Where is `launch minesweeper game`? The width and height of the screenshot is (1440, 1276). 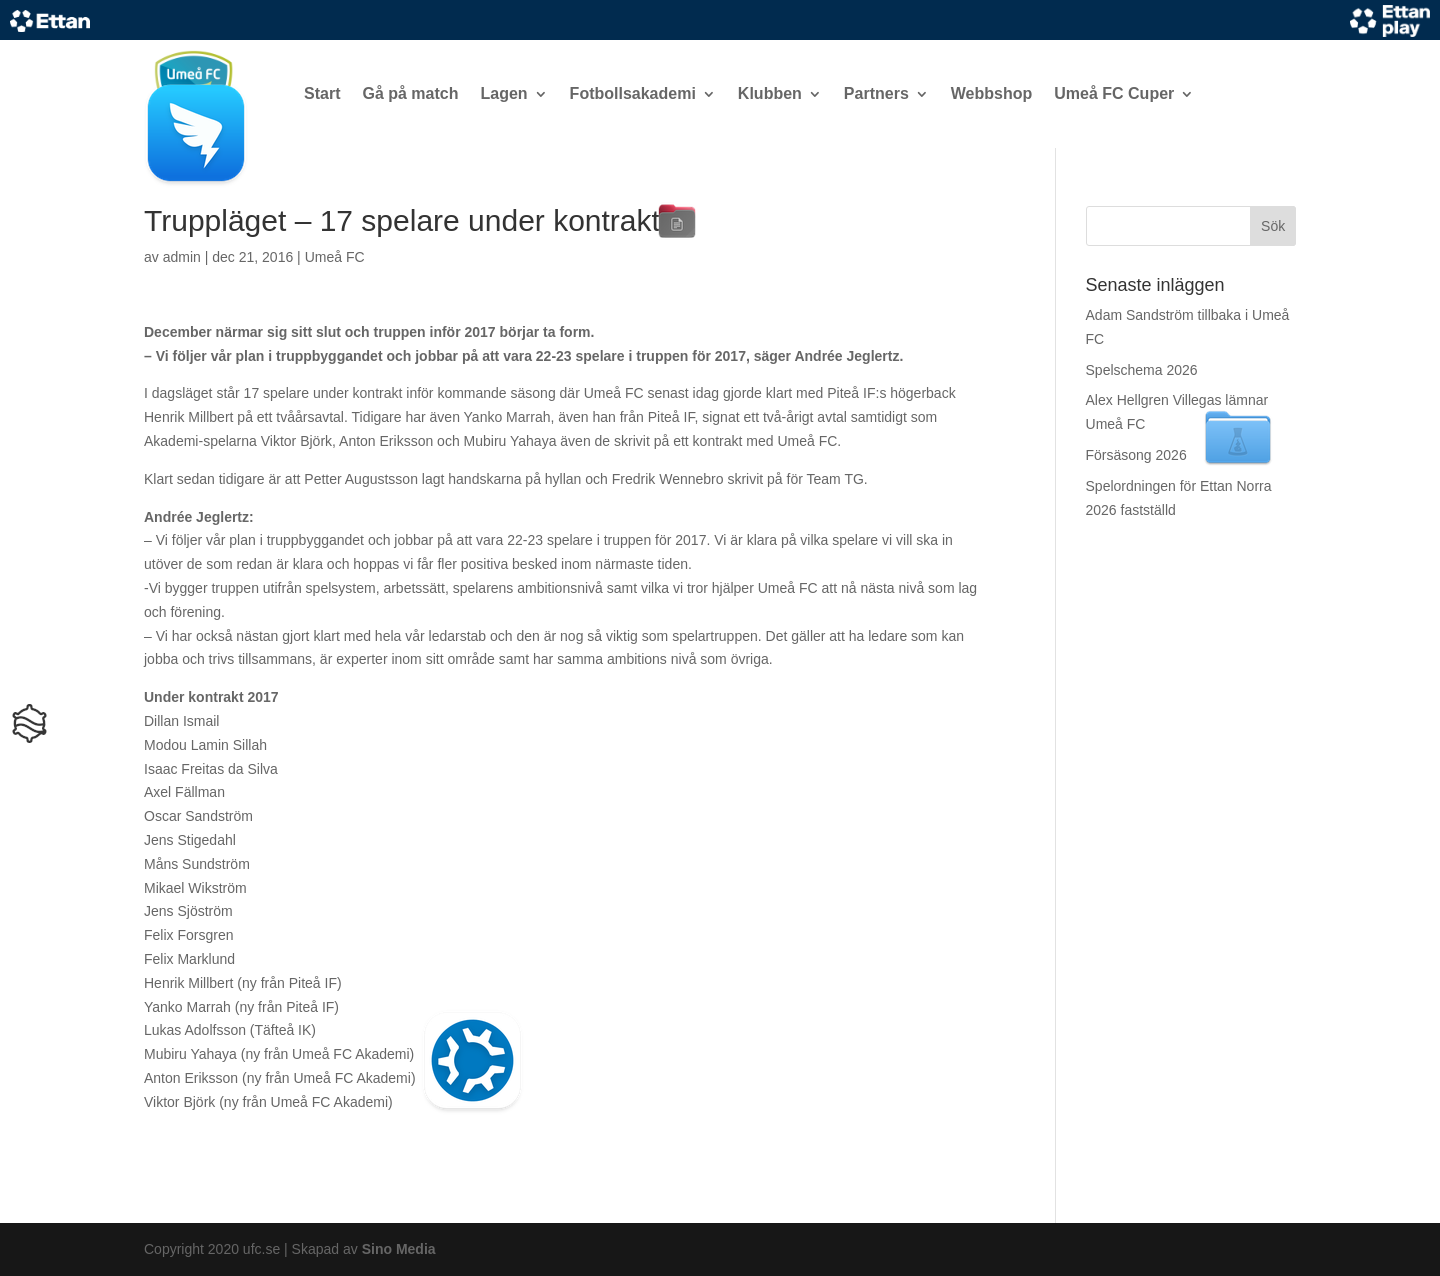
launch minesweeper game is located at coordinates (29, 723).